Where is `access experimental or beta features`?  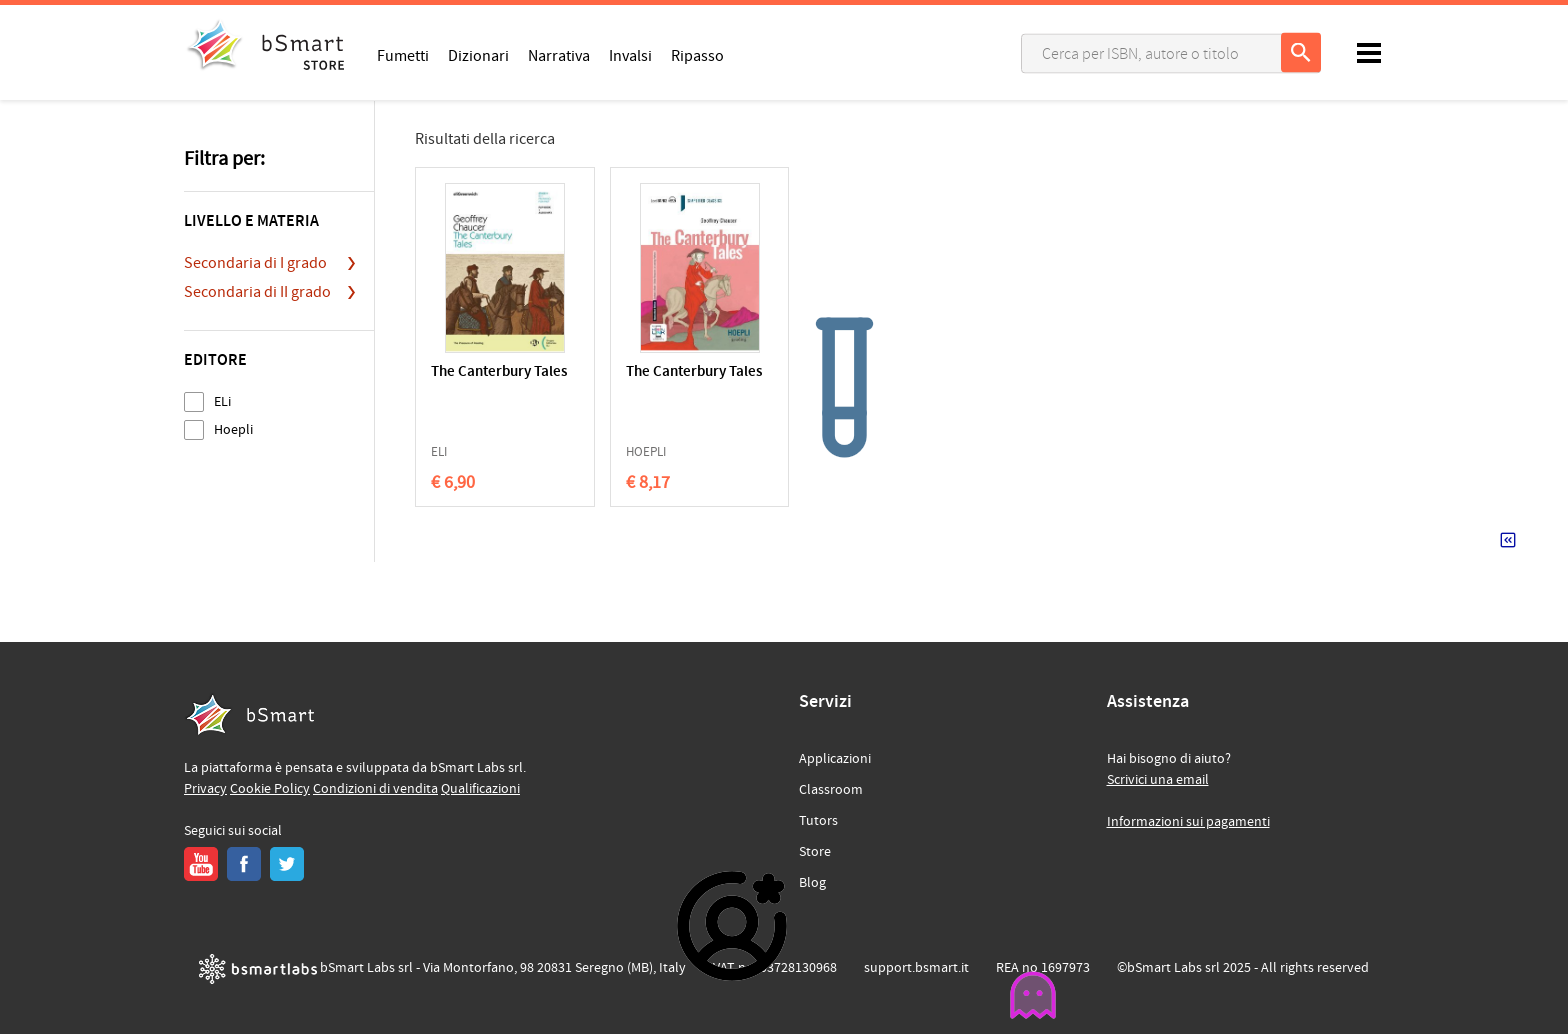 access experimental or beta features is located at coordinates (844, 387).